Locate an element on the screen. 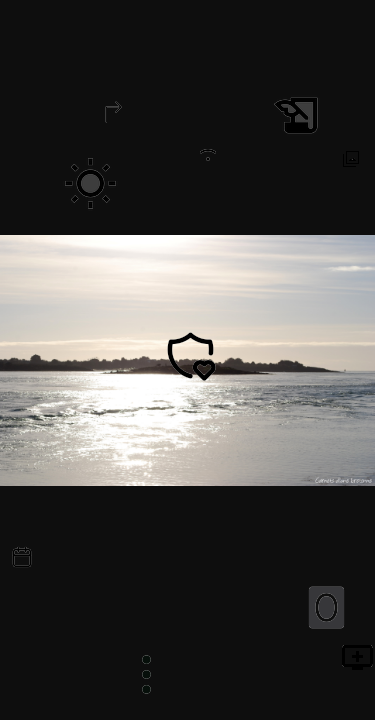 The width and height of the screenshot is (375, 720). enable health data protection is located at coordinates (190, 355).